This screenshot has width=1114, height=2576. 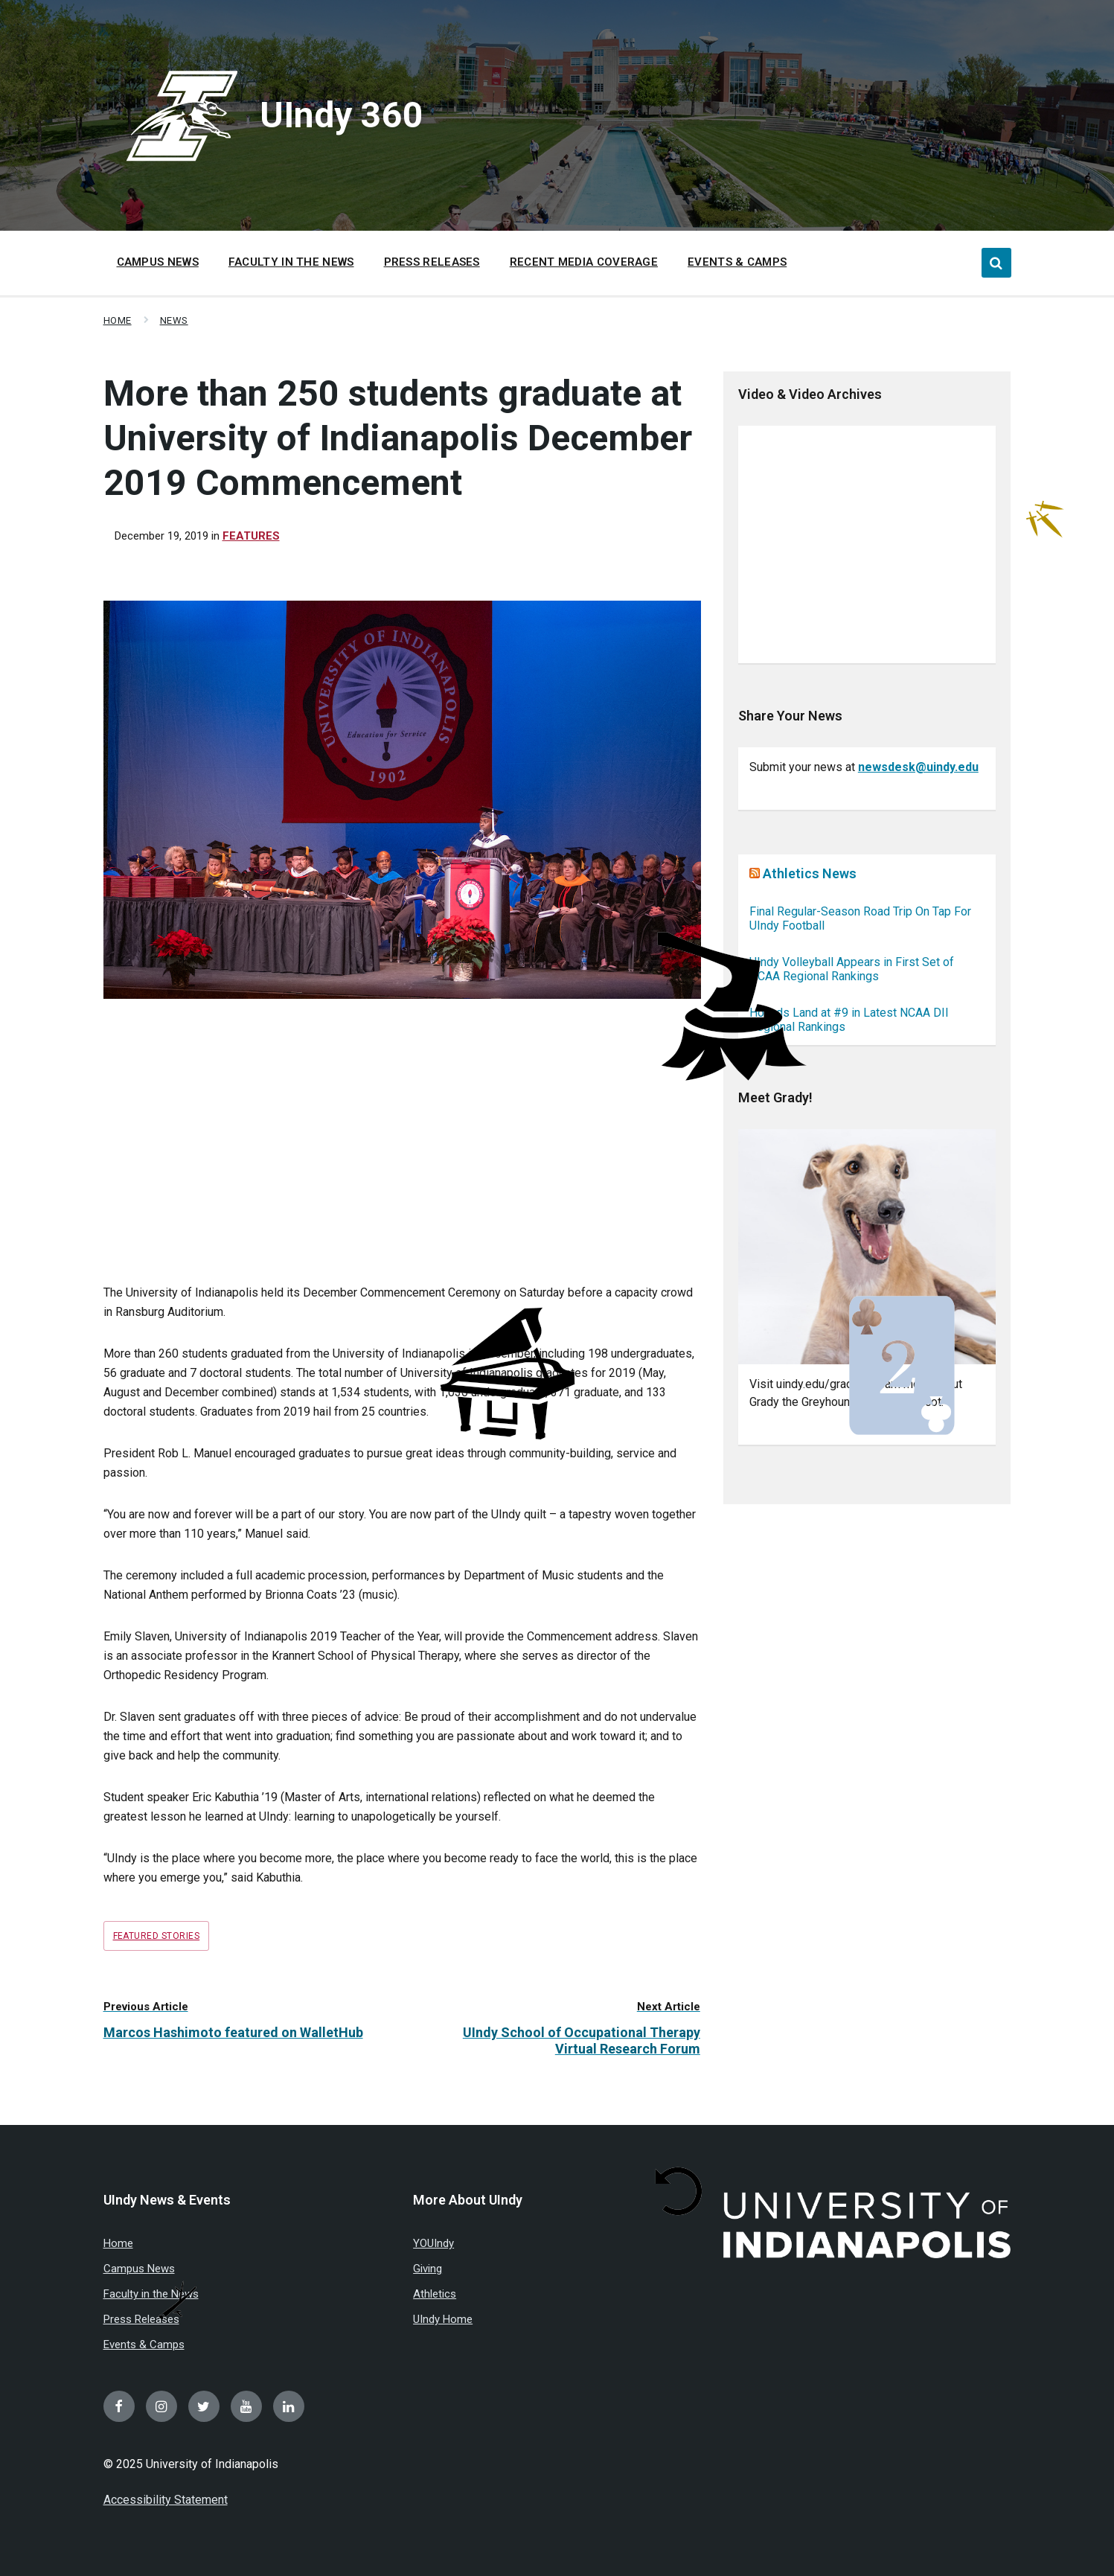 What do you see at coordinates (679, 2191) in the screenshot?
I see `undo last action` at bounding box center [679, 2191].